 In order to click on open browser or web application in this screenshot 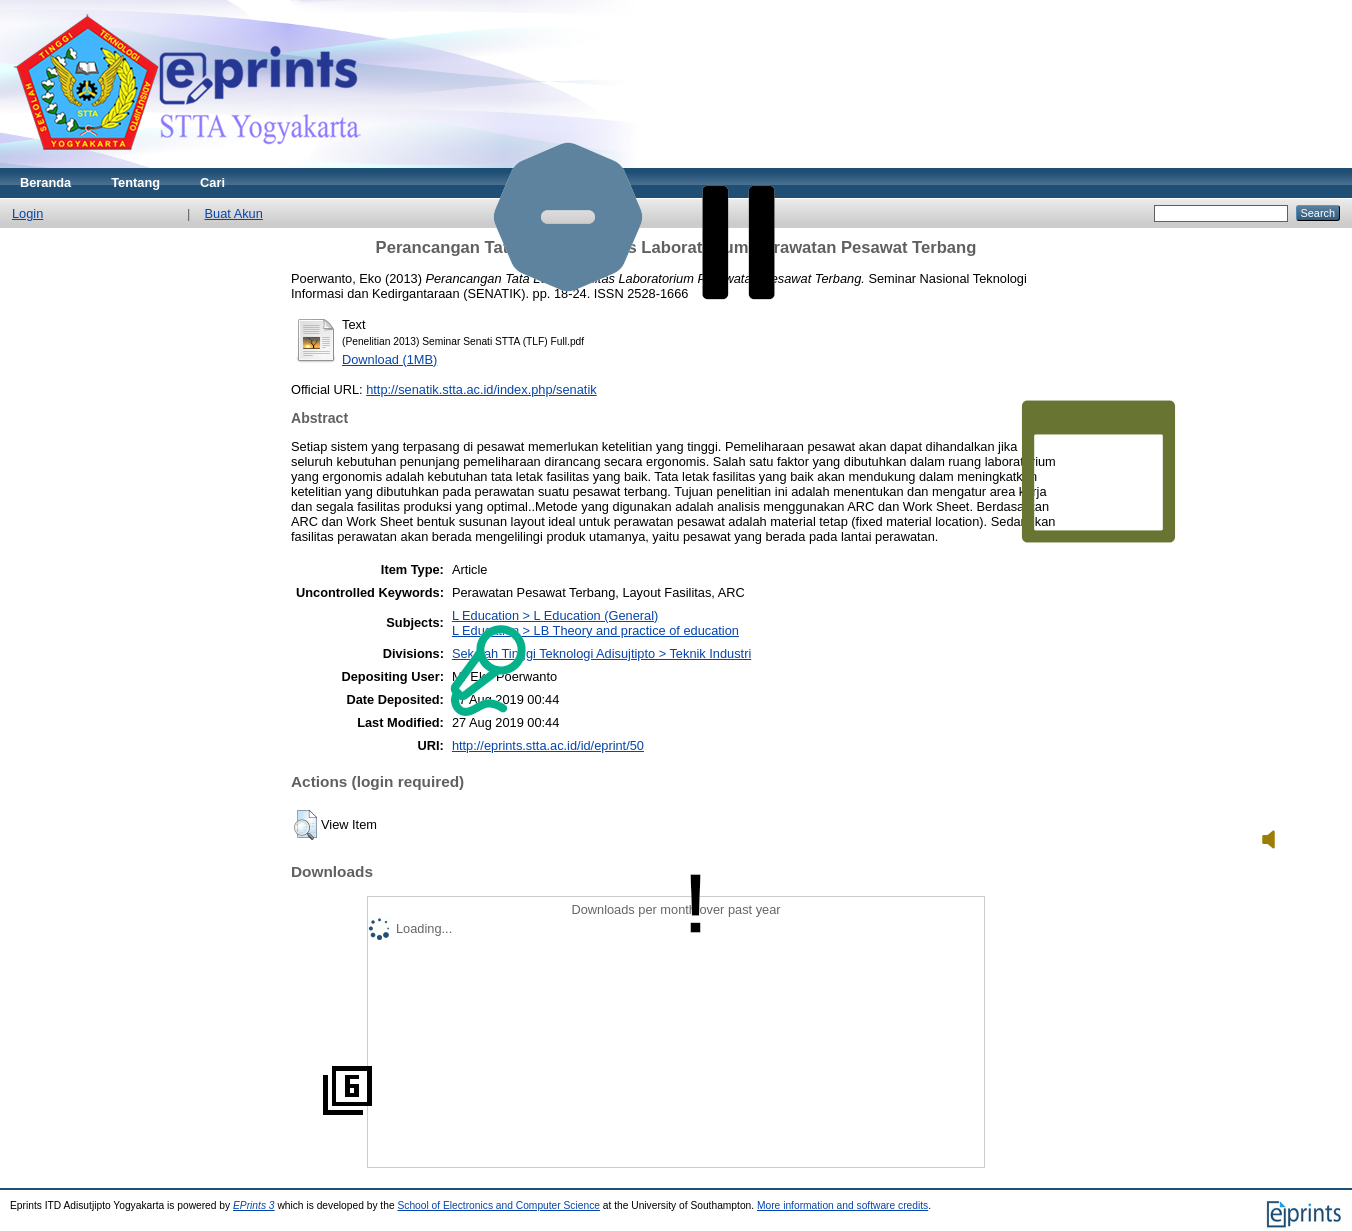, I will do `click(1098, 471)`.